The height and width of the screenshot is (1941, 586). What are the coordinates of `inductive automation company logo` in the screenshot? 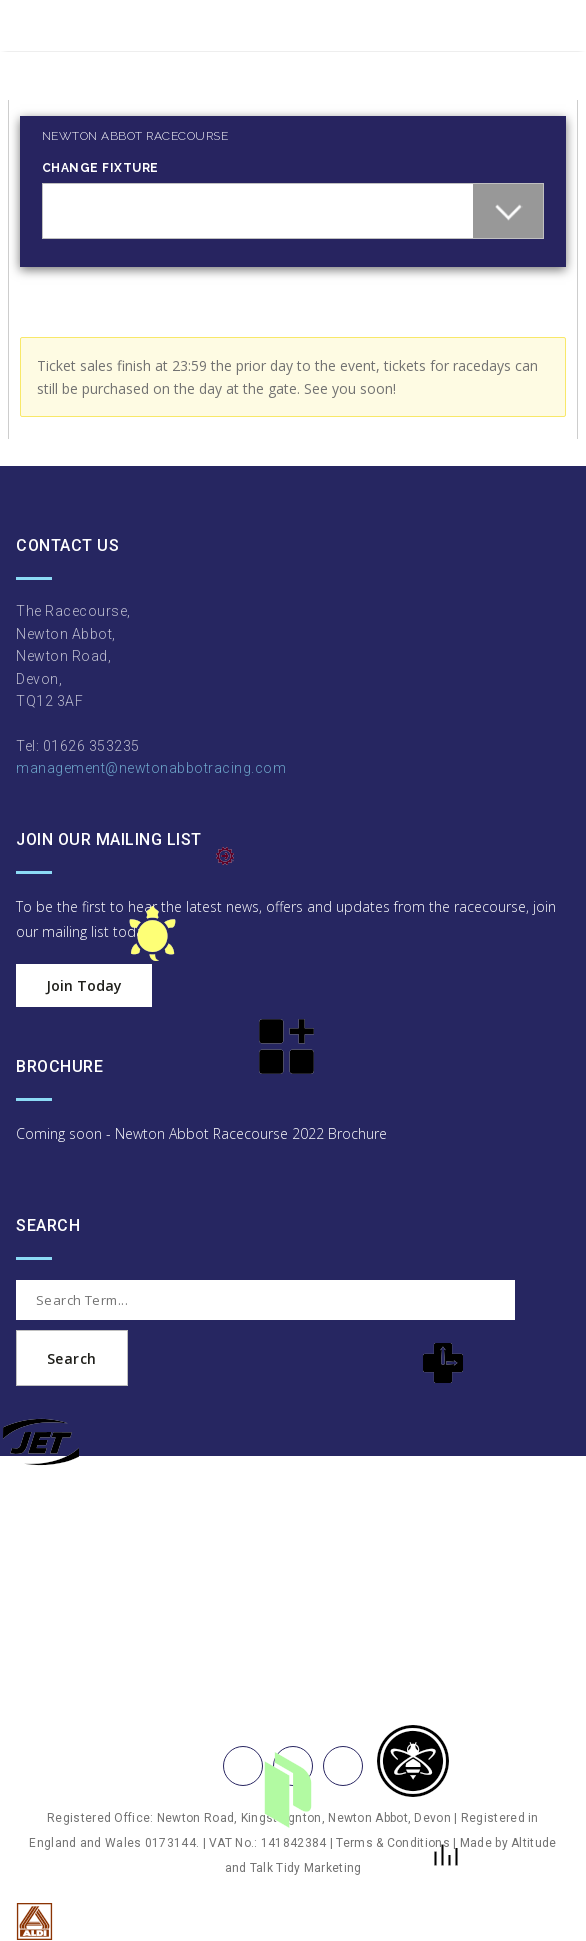 It's located at (225, 856).